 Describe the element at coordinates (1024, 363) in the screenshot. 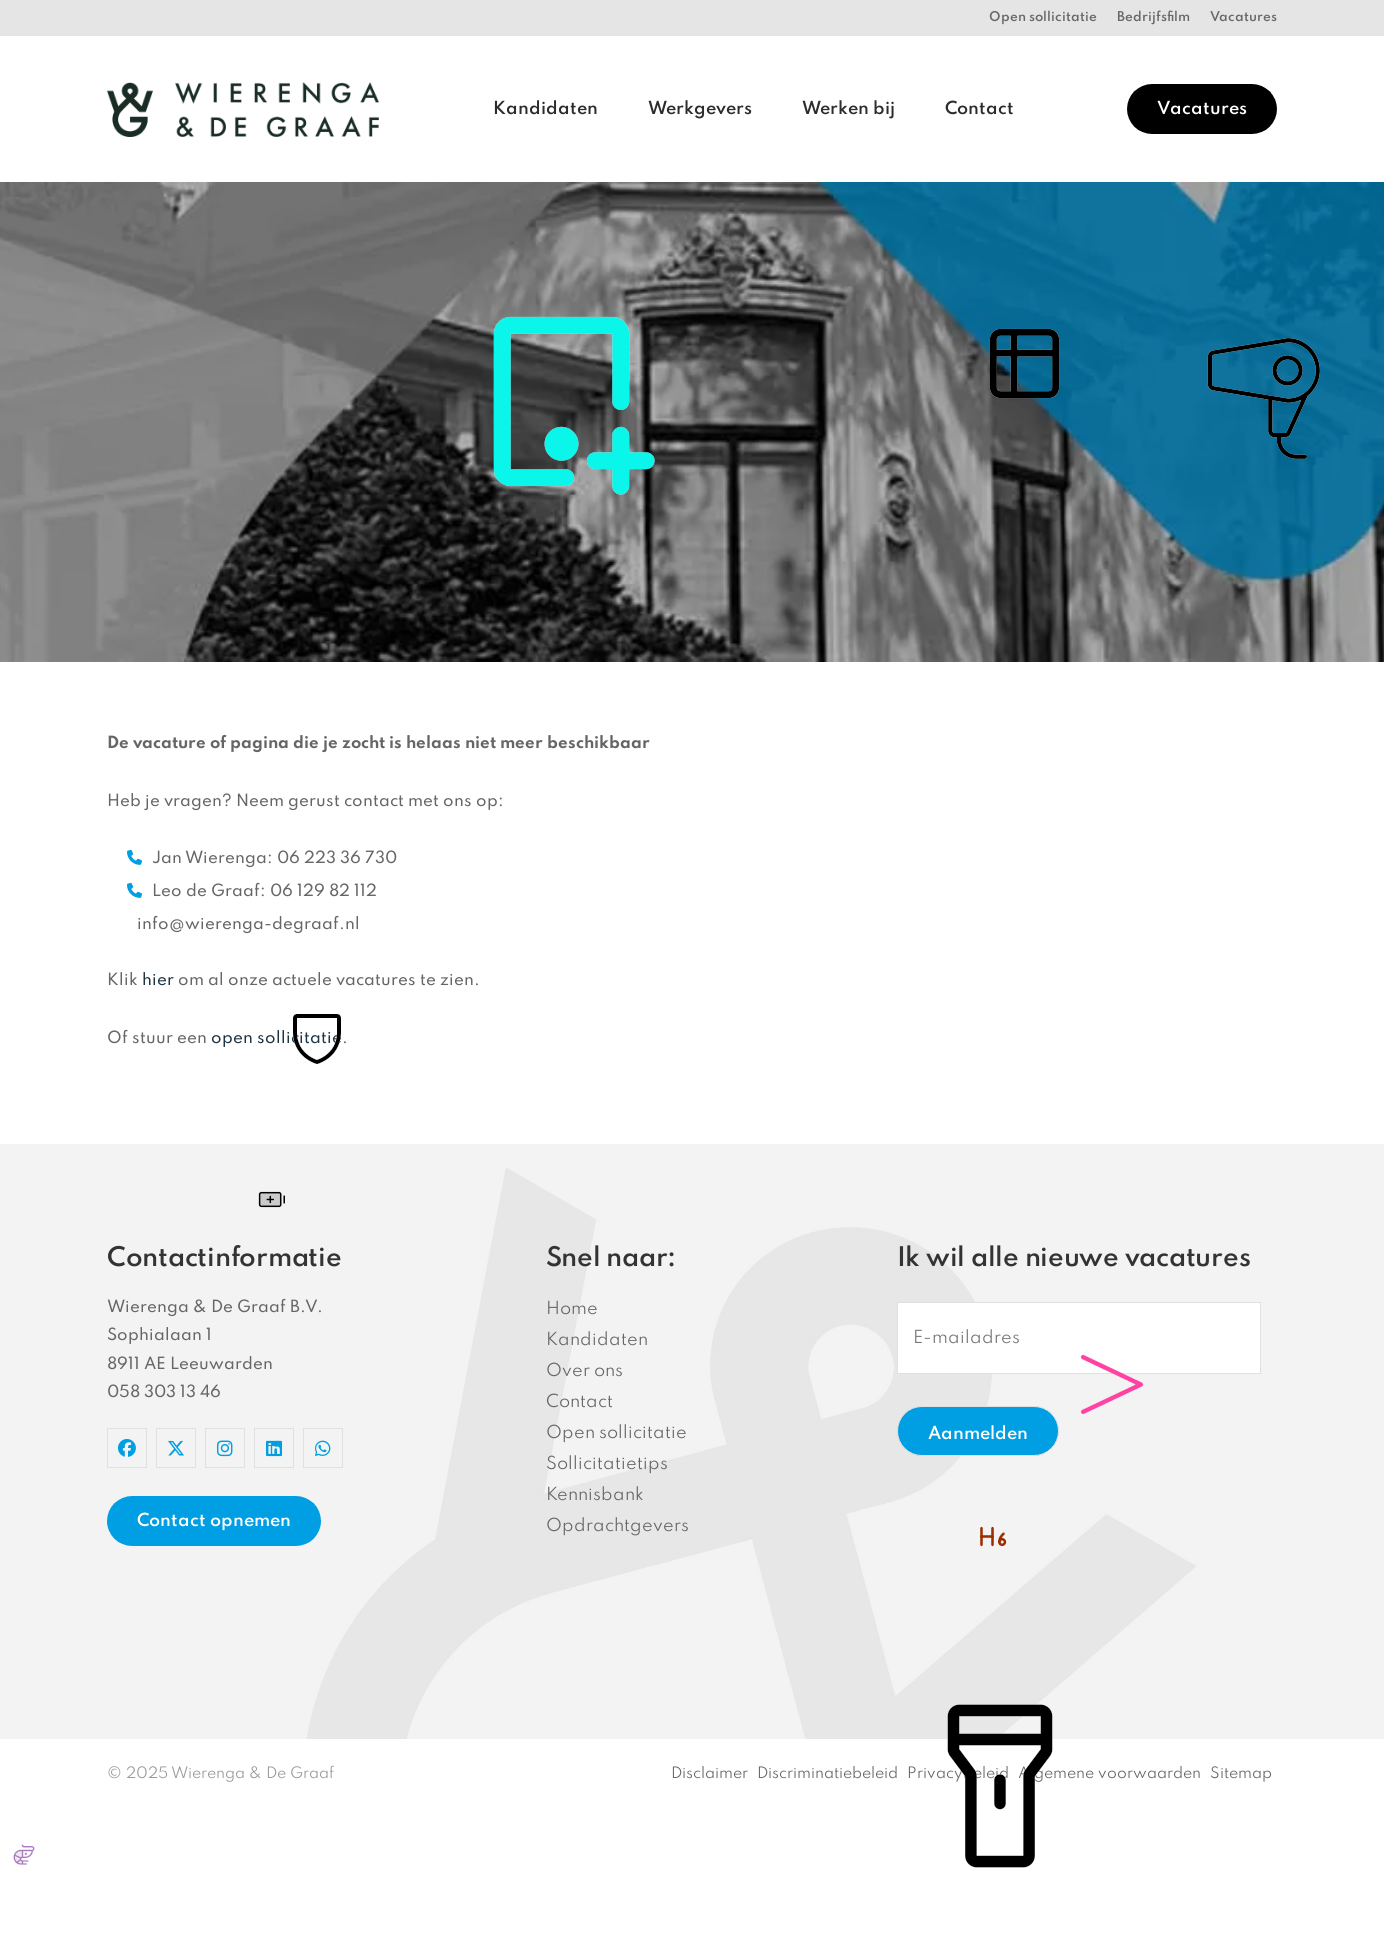

I see `view data in table format` at that location.